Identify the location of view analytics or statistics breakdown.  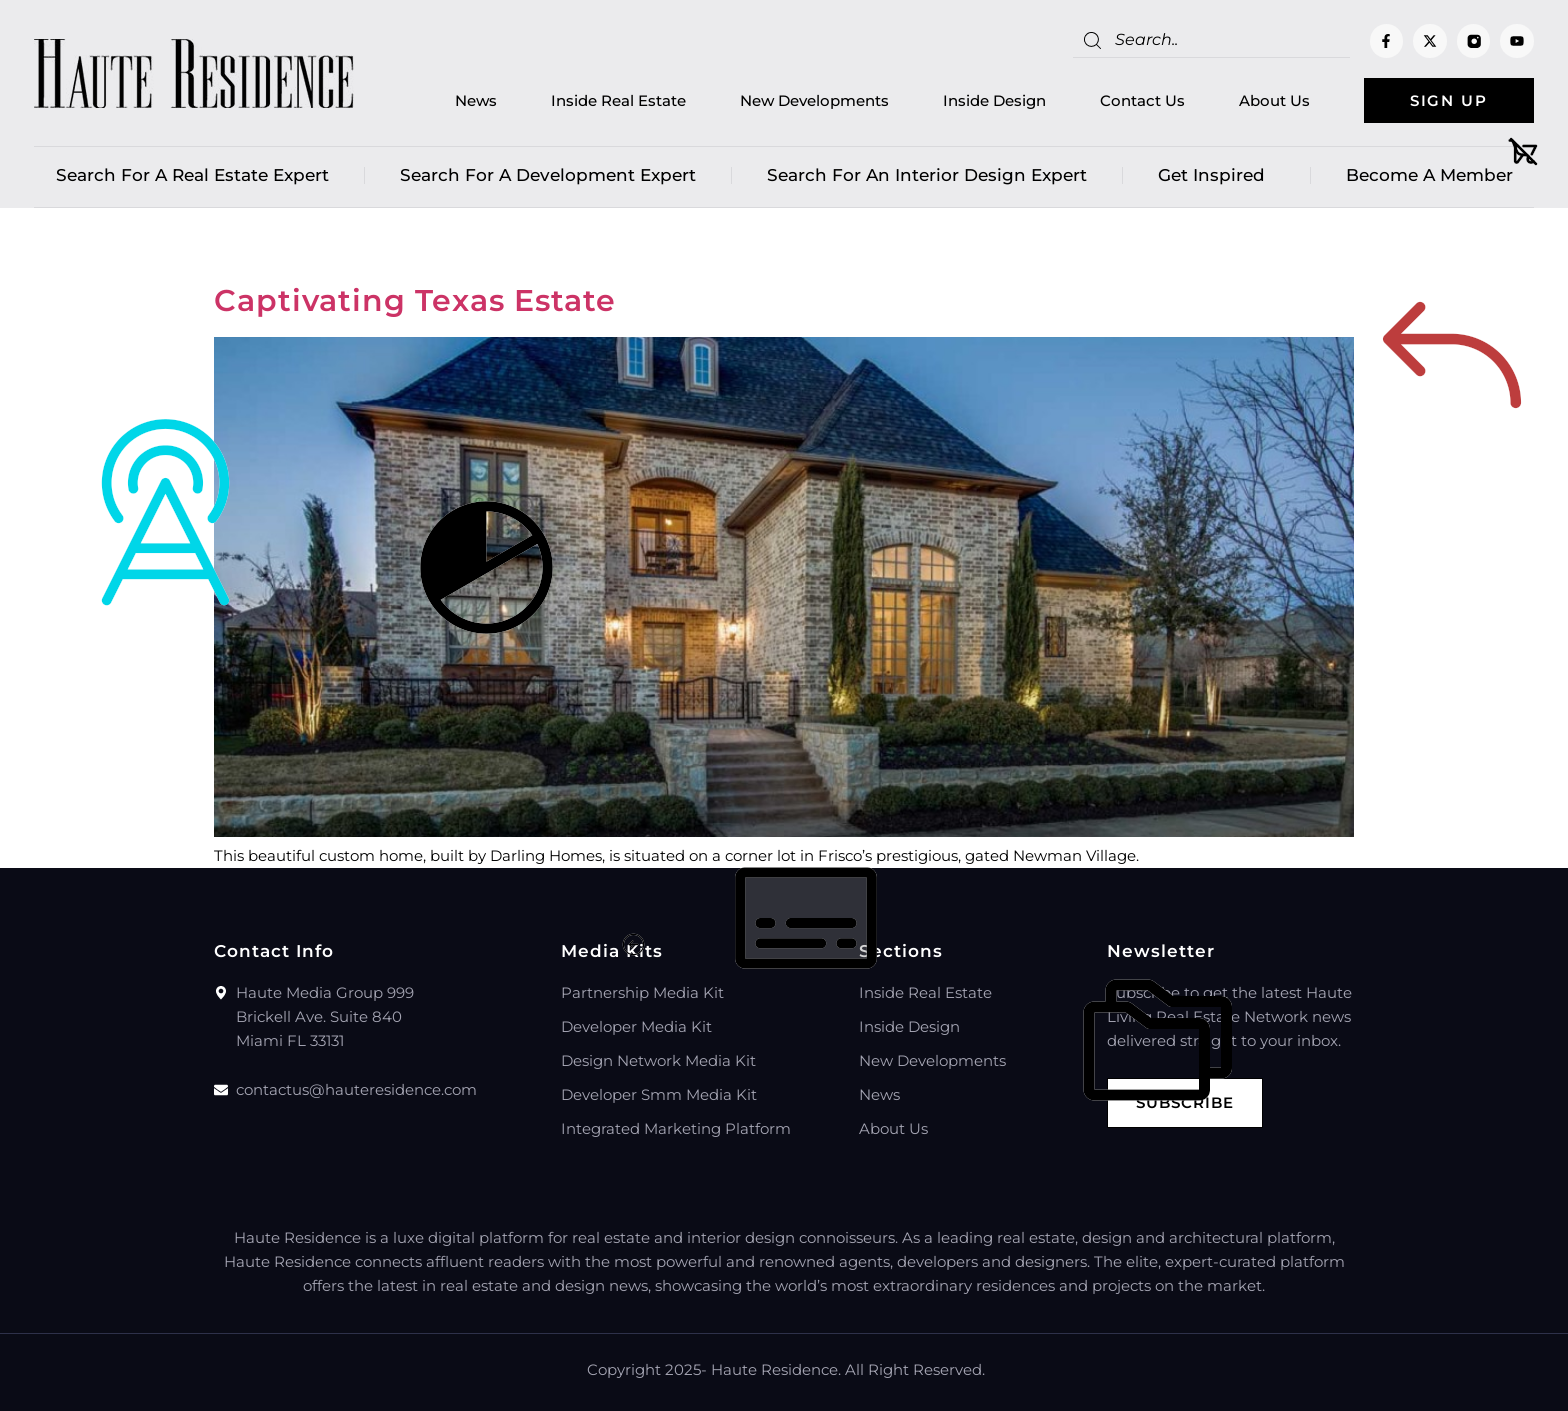
(486, 567).